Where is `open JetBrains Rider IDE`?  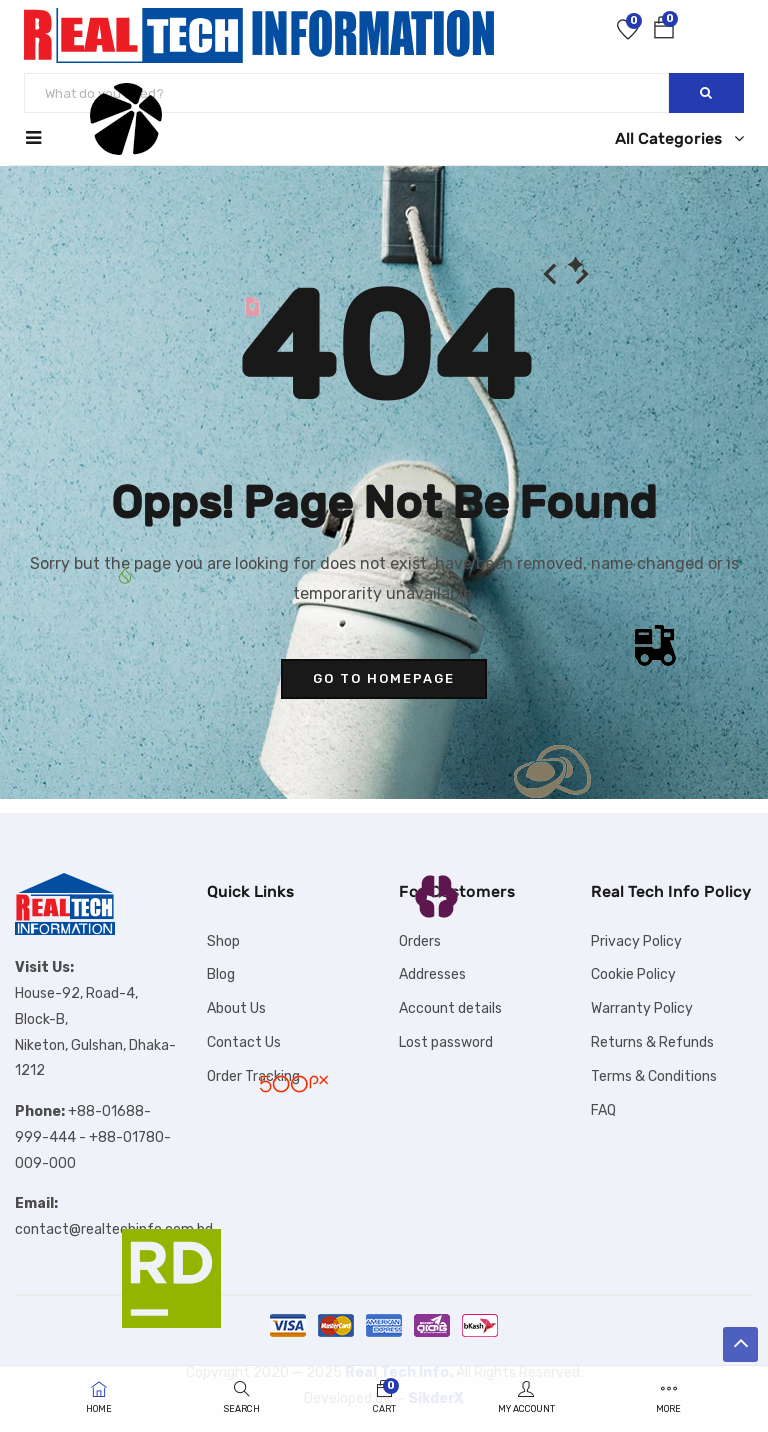
open JetBrains Rider IDE is located at coordinates (171, 1278).